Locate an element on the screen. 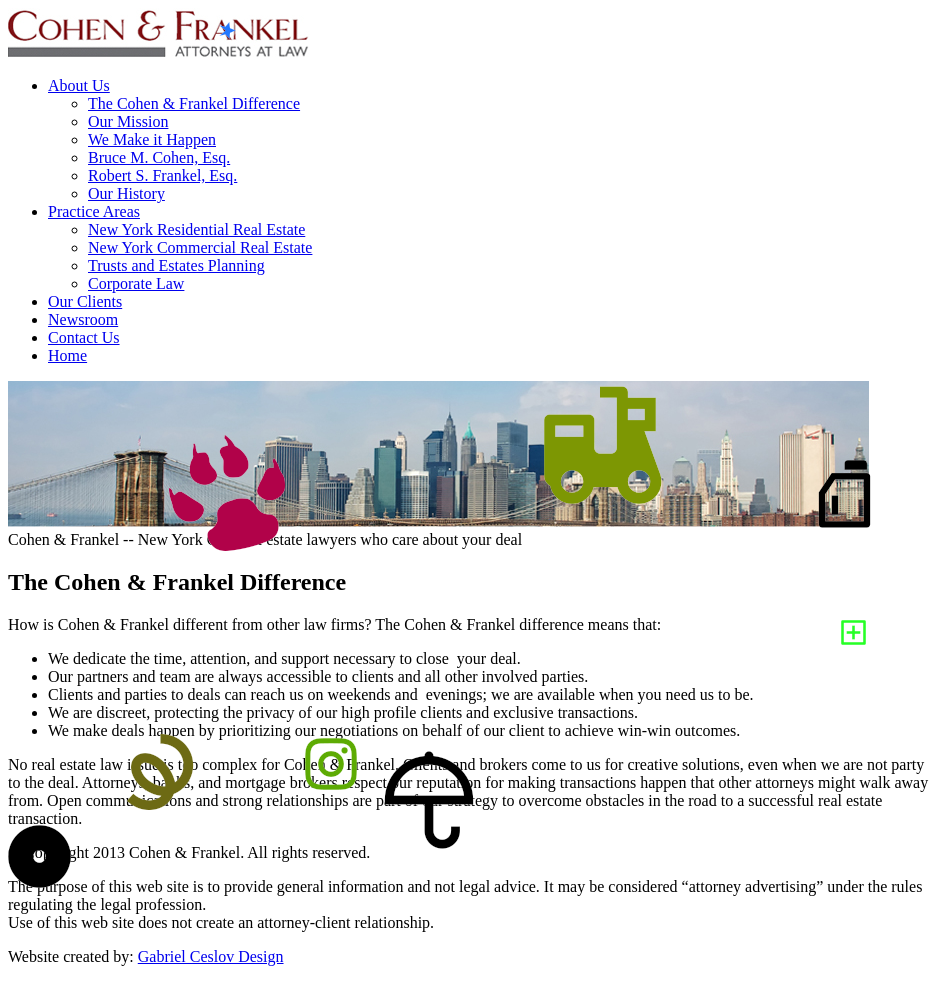 Image resolution: width=945 pixels, height=982 pixels. find nearby gas stations or fuel locations is located at coordinates (844, 495).